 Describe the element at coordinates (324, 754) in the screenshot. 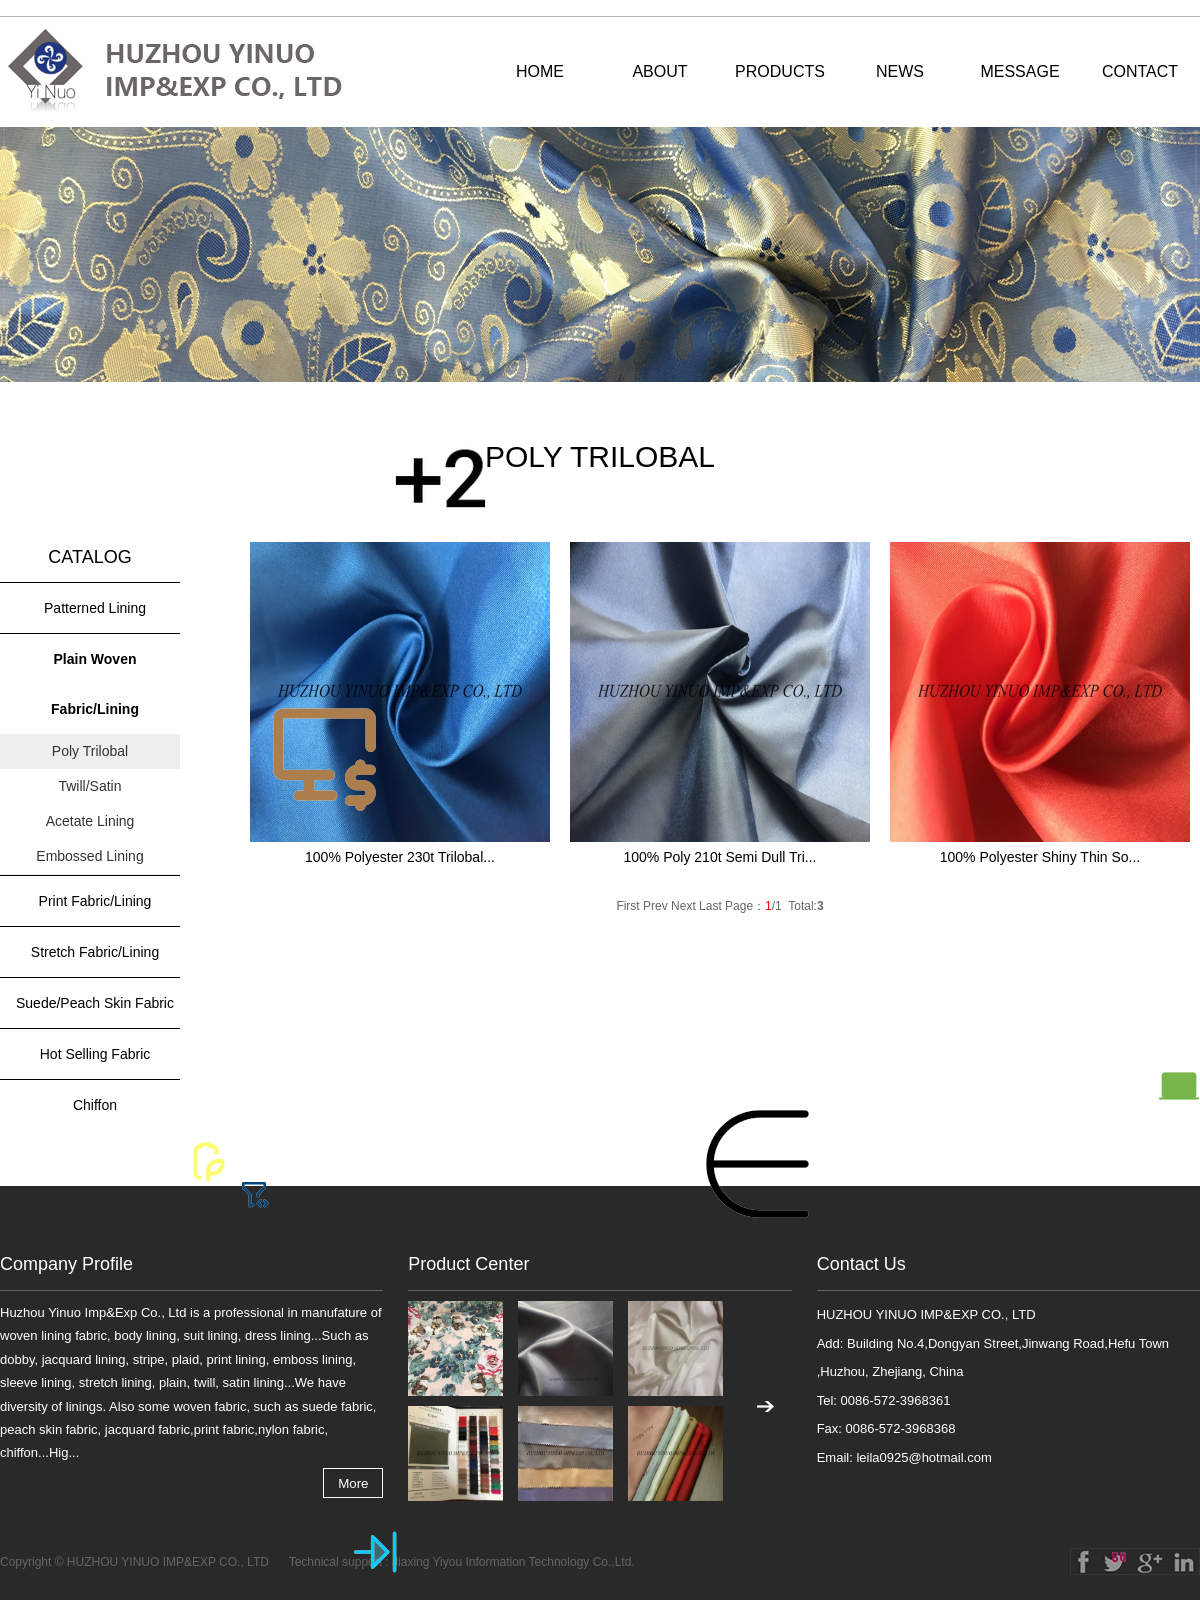

I see `access desktop payment or billing settings` at that location.